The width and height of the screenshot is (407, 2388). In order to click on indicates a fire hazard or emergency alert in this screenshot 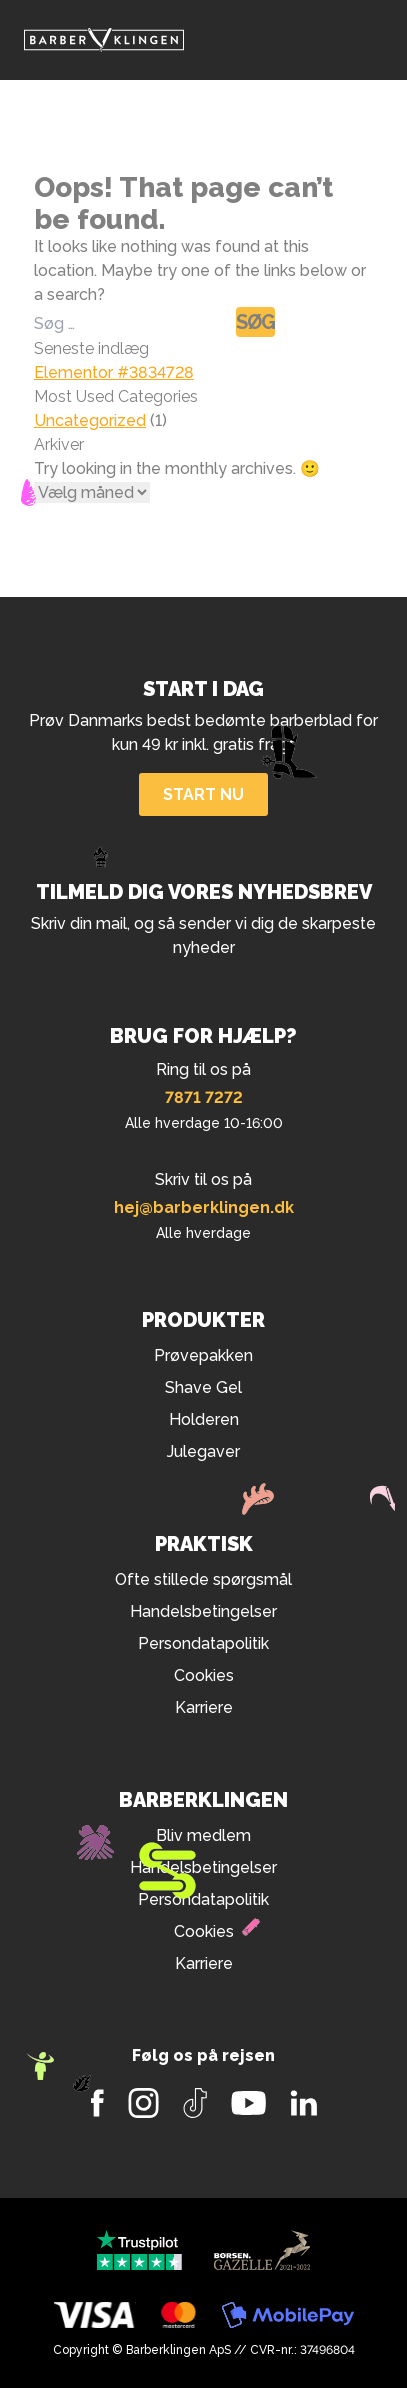, I will do `click(101, 857)`.